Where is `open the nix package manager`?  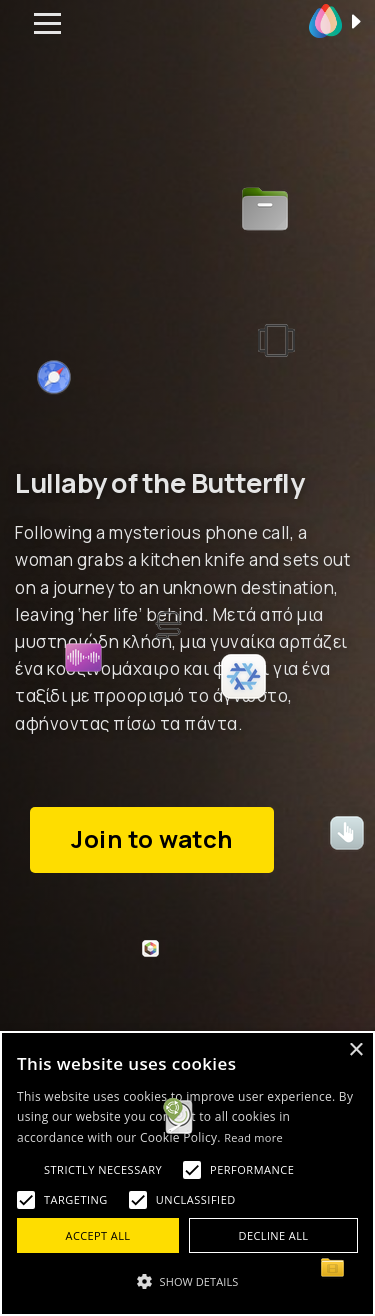 open the nix package manager is located at coordinates (243, 676).